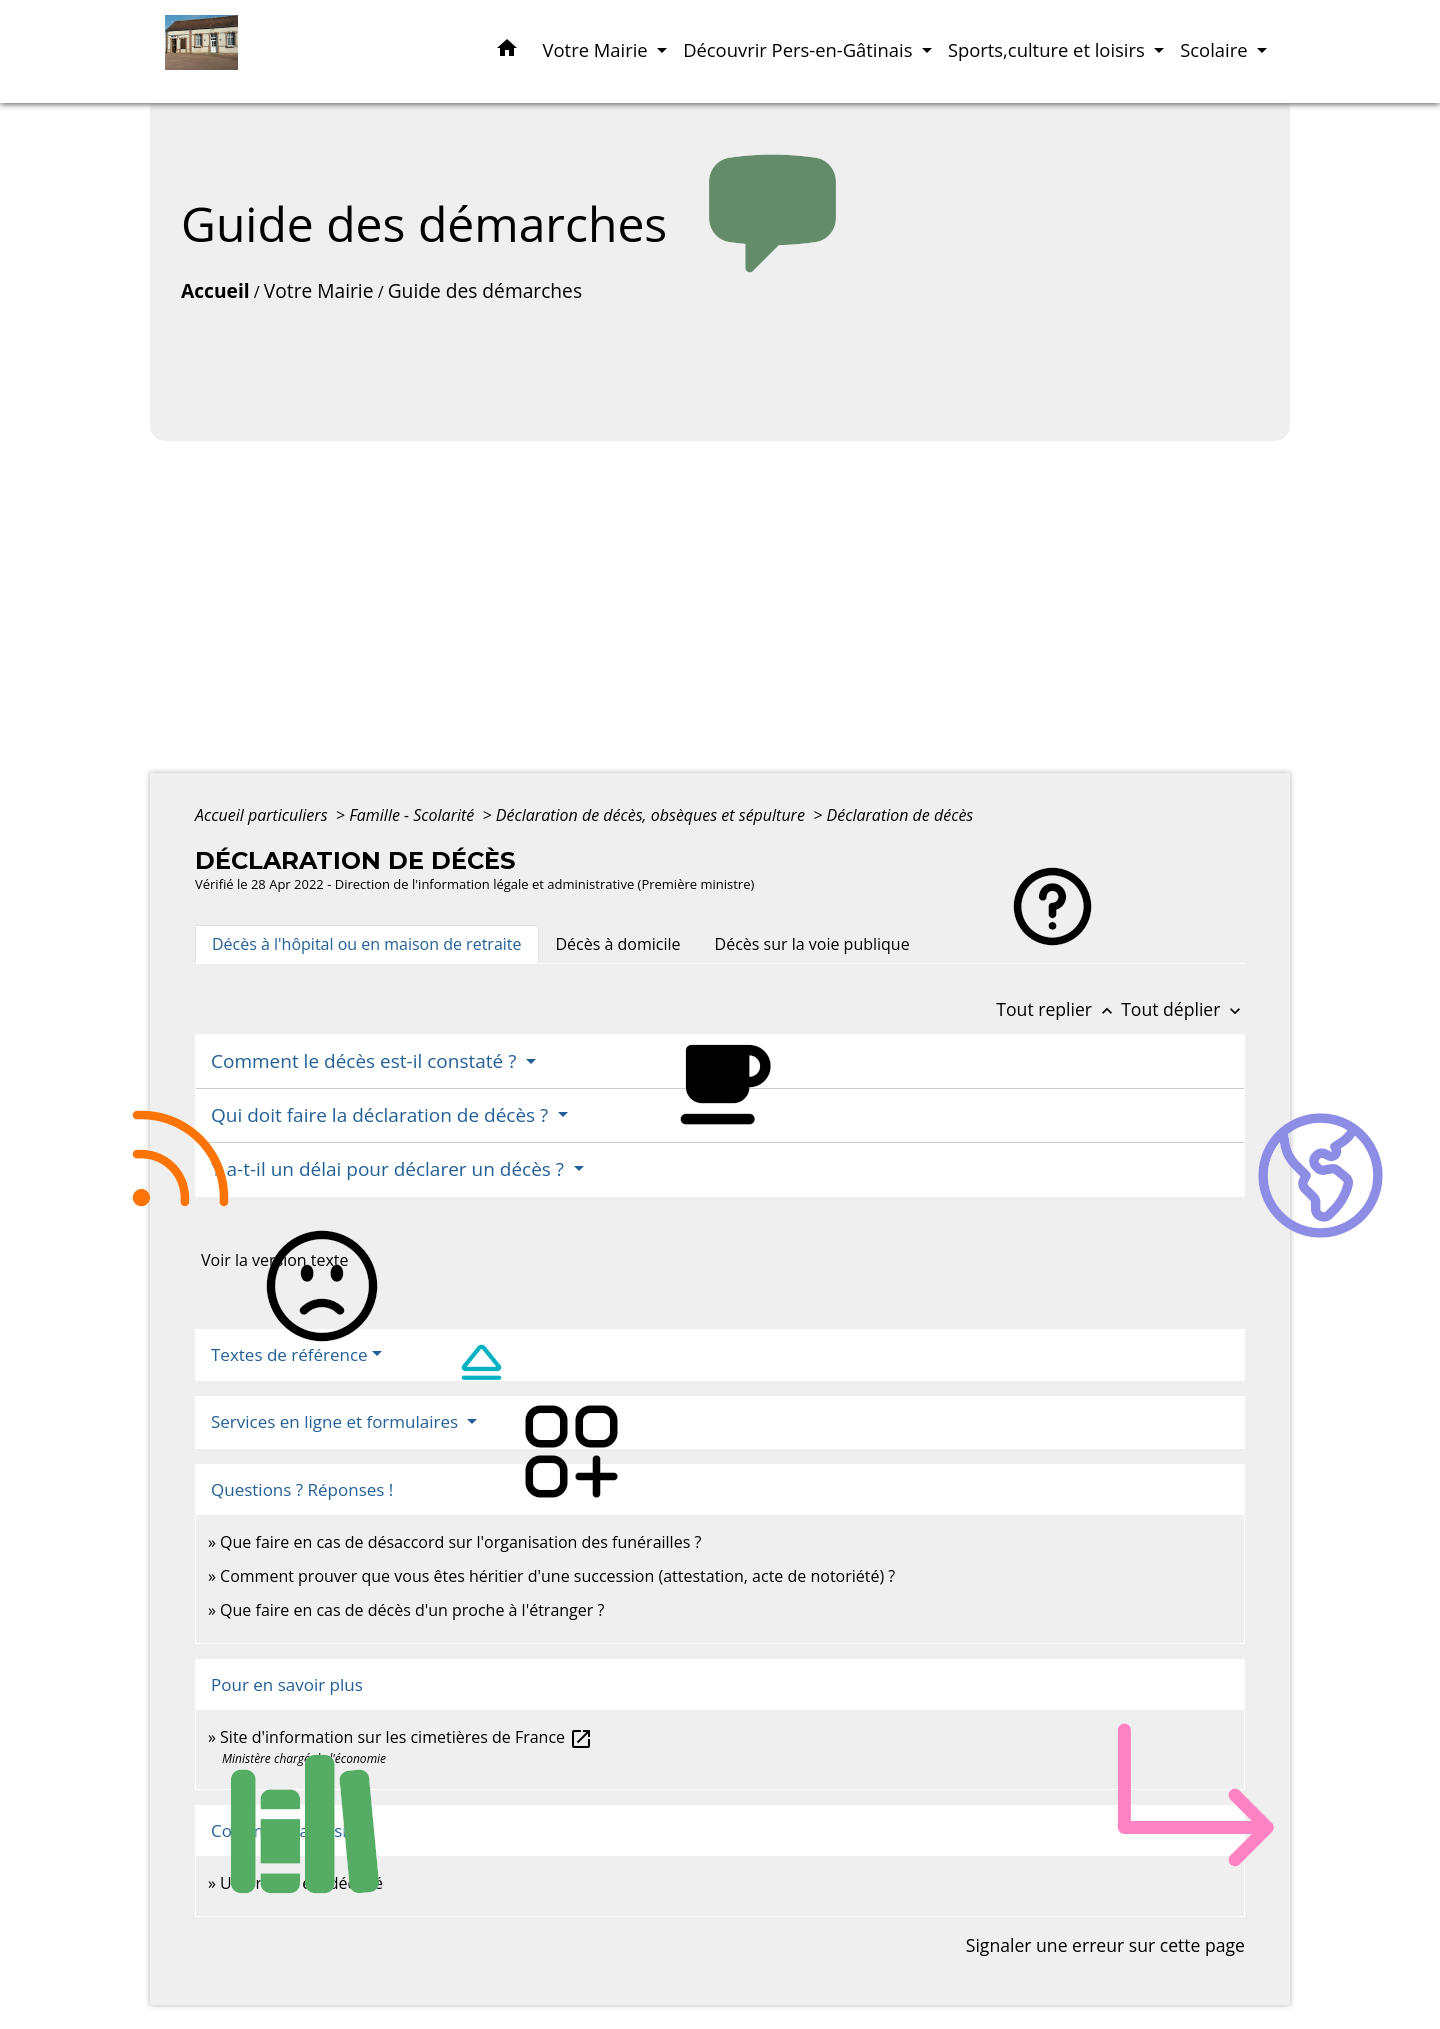  Describe the element at coordinates (723, 1082) in the screenshot. I see `take a coffee break or pause work` at that location.